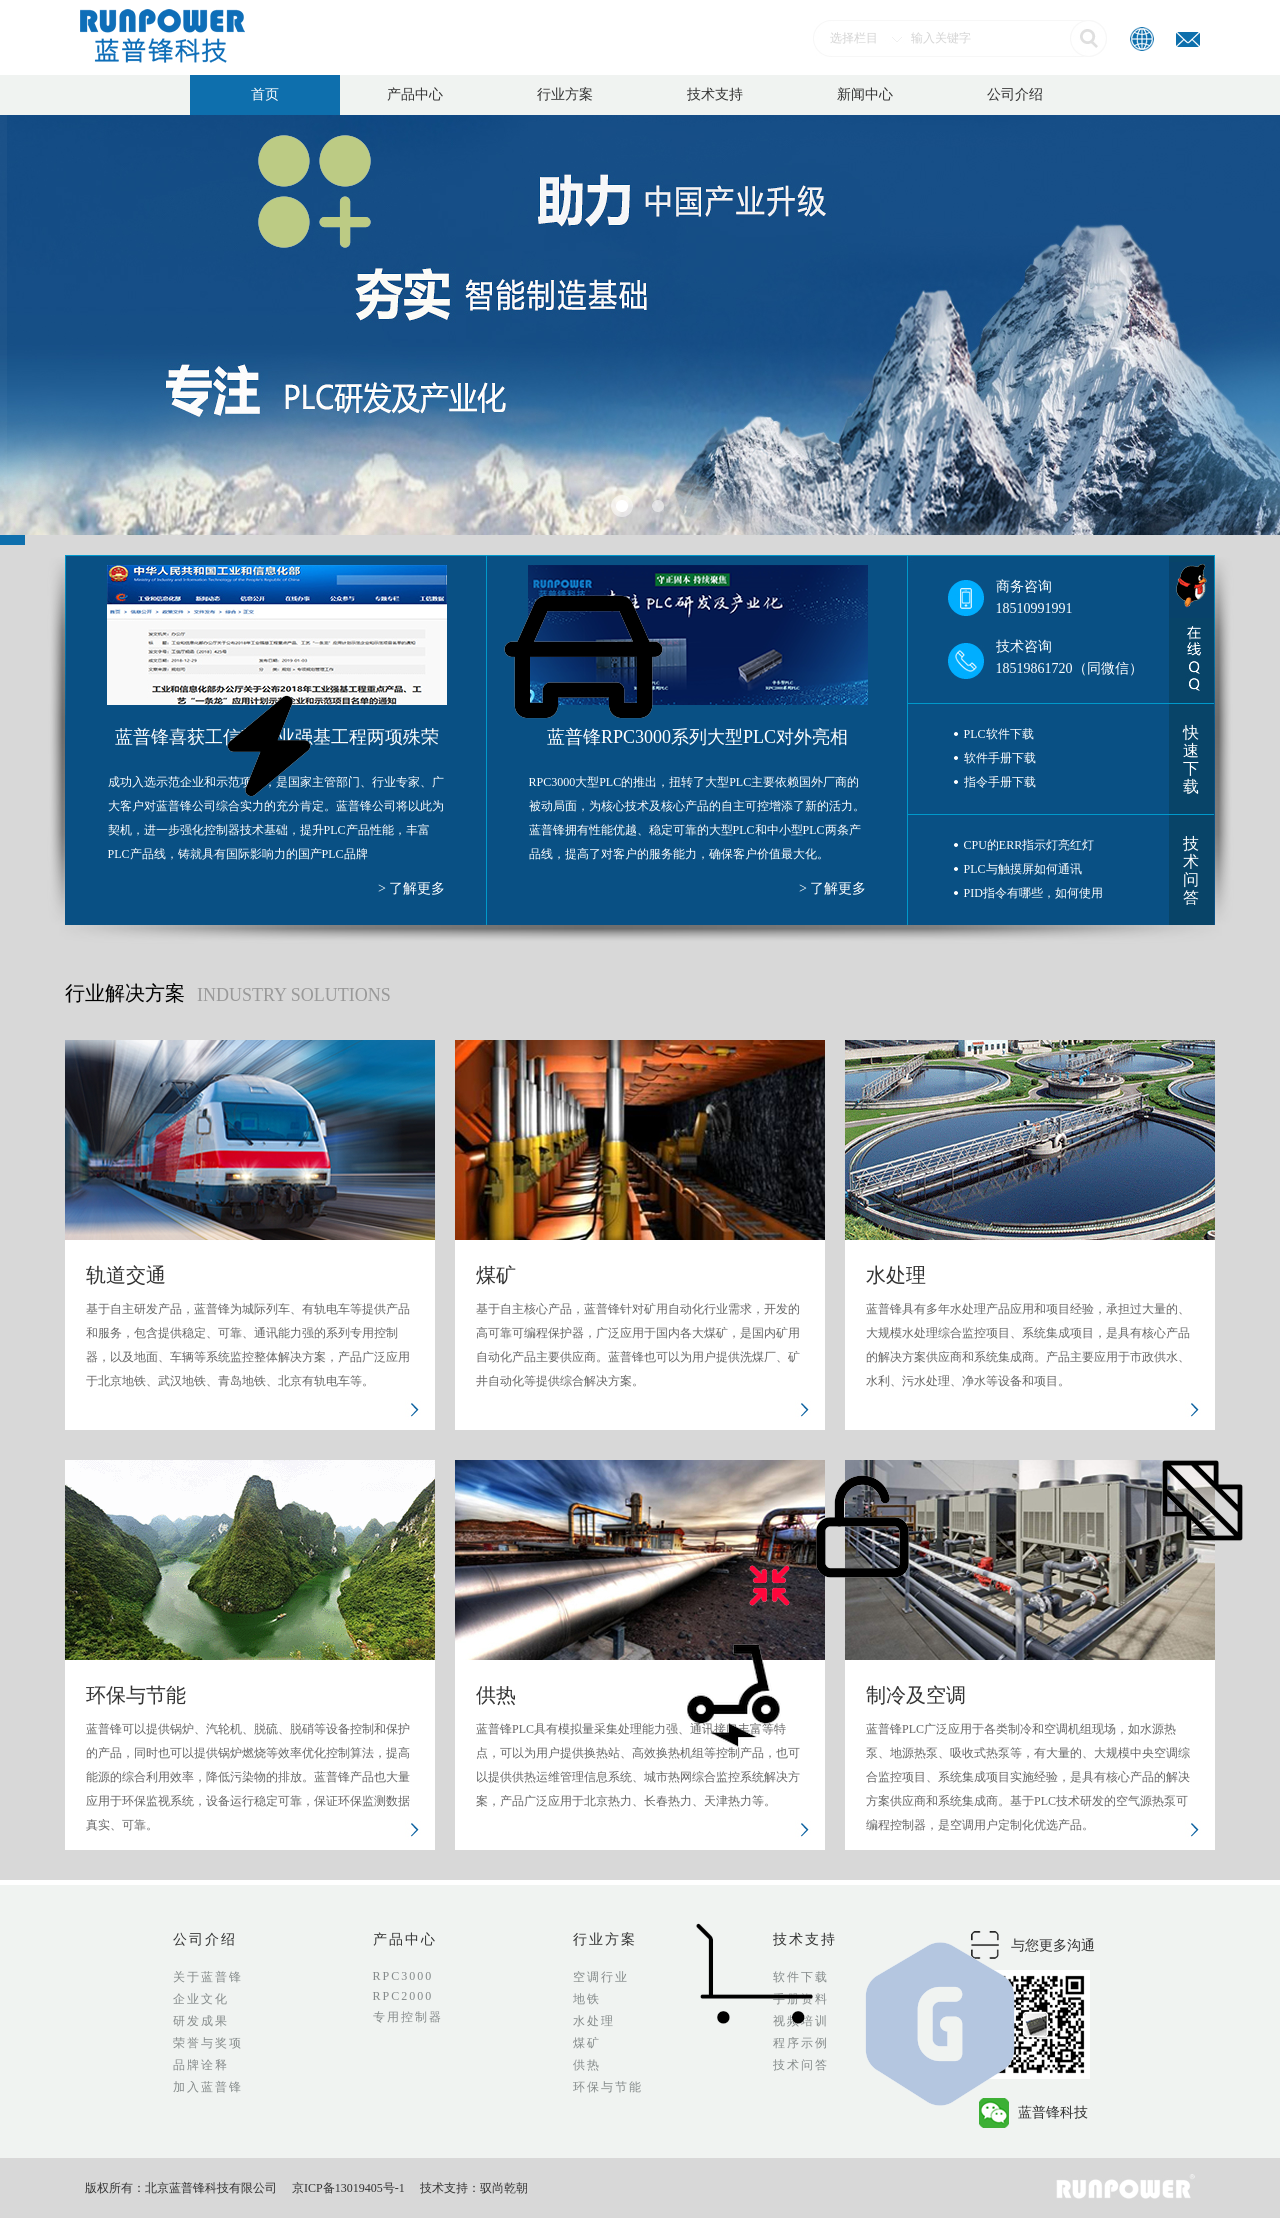  What do you see at coordinates (1202, 1500) in the screenshot?
I see `merge or combine selected layers` at bounding box center [1202, 1500].